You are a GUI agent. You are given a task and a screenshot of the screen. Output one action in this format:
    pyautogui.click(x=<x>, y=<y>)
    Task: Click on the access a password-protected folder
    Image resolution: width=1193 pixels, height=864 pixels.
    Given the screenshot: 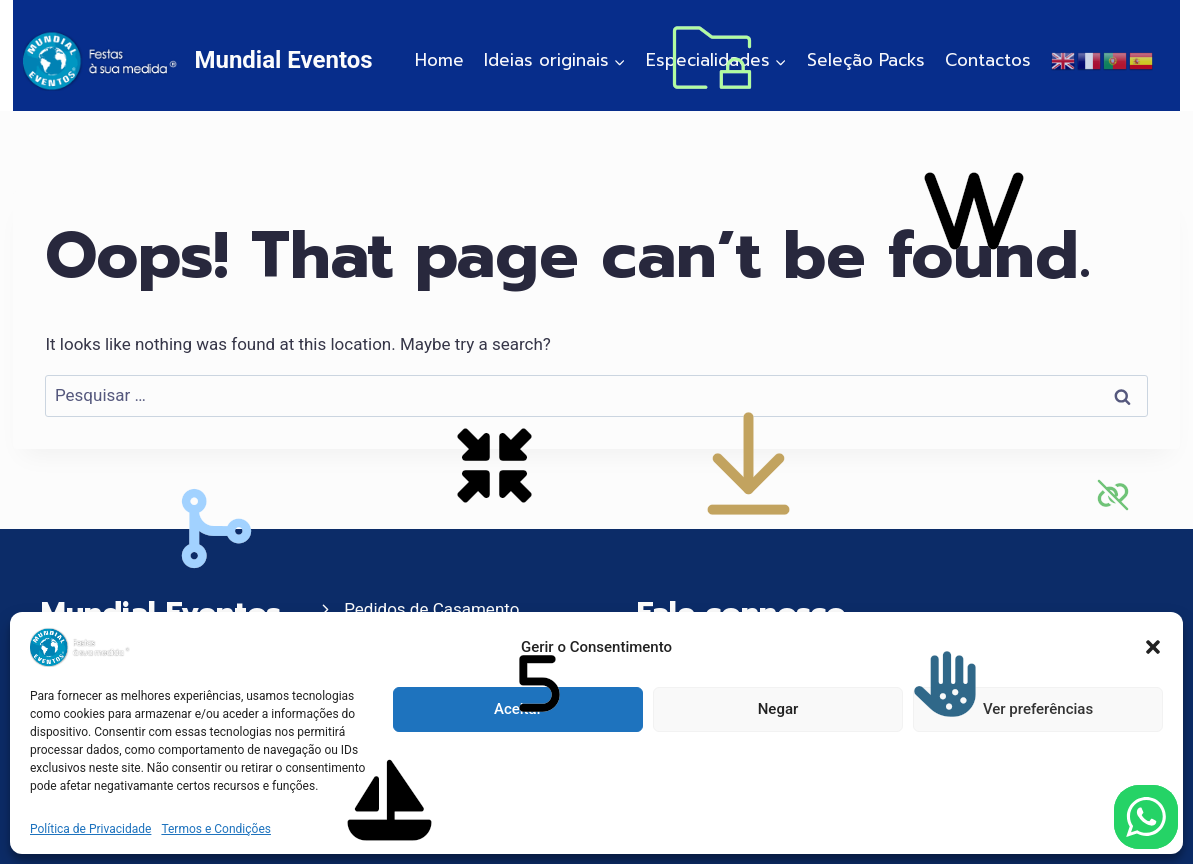 What is the action you would take?
    pyautogui.click(x=712, y=56)
    